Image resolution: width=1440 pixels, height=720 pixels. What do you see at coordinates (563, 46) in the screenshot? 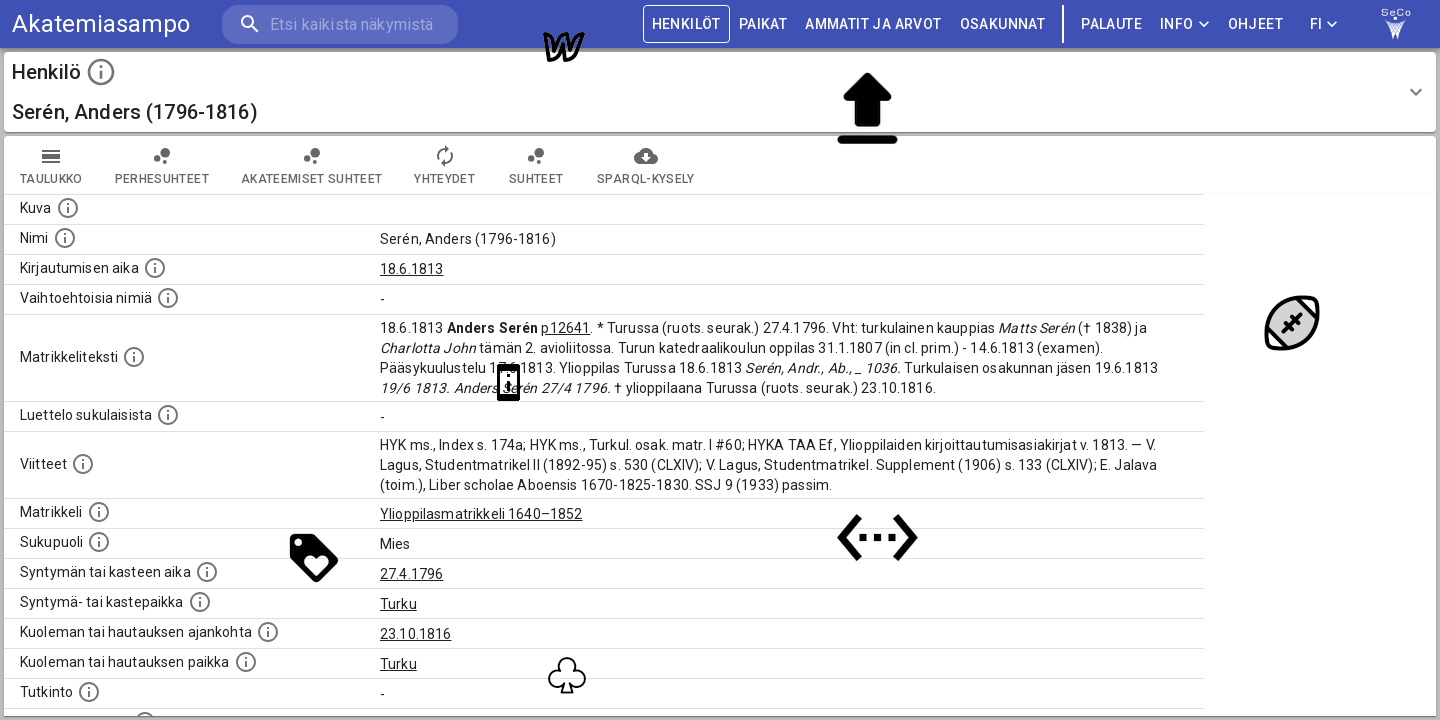
I see `open Webflow website builder` at bounding box center [563, 46].